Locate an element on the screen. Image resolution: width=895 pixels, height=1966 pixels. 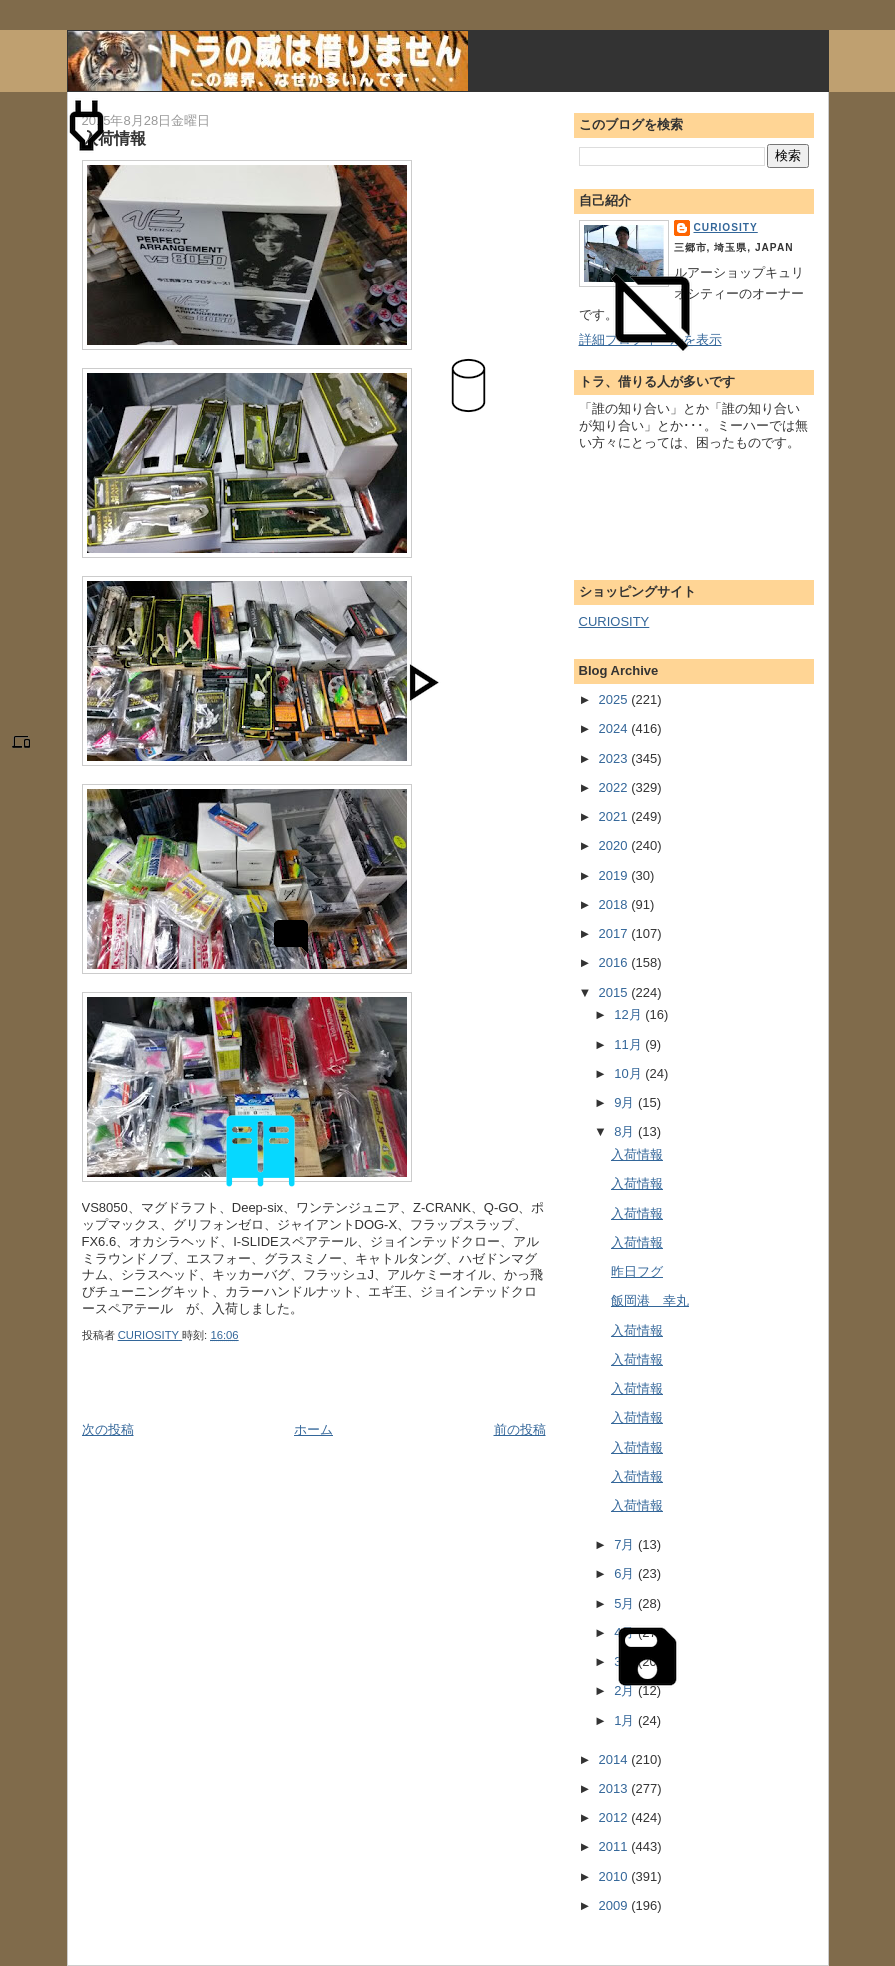
represents a database or data storage is located at coordinates (468, 385).